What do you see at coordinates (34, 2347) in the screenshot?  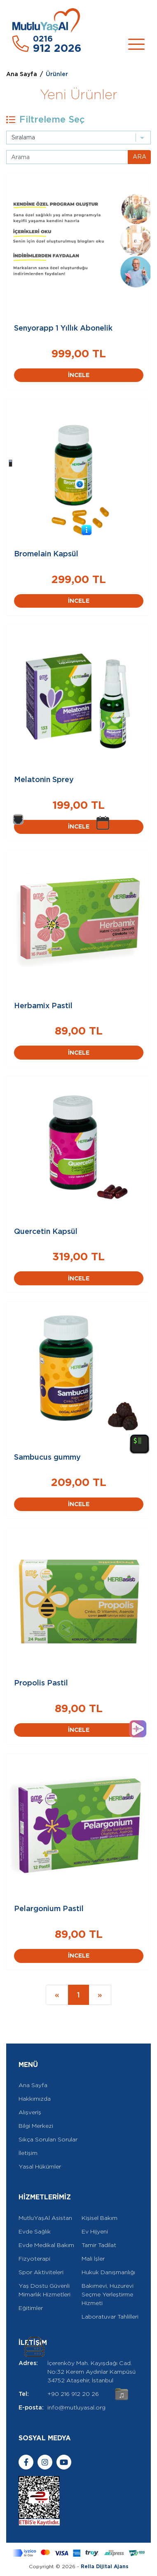 I see `access connected storage drives` at bounding box center [34, 2347].